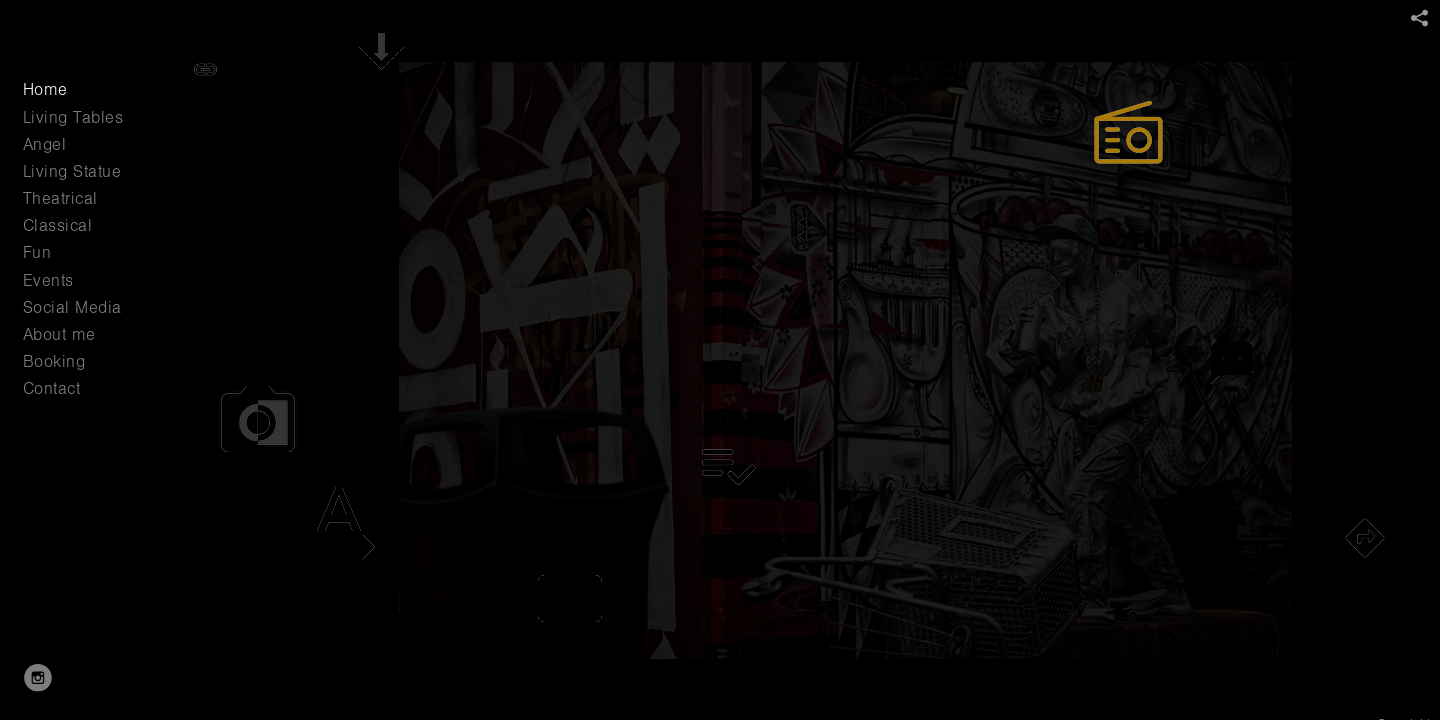  Describe the element at coordinates (728, 465) in the screenshot. I see `item successfully added to playlist` at that location.